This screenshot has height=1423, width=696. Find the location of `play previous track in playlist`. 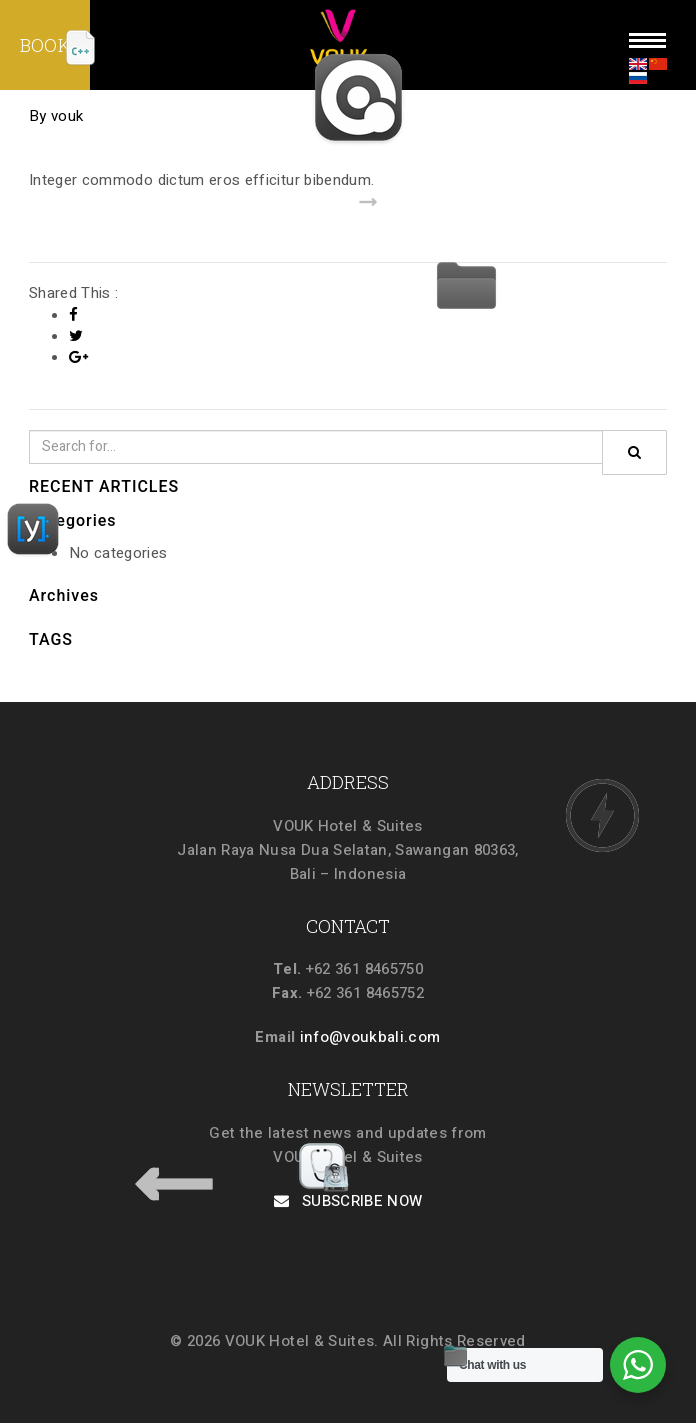

play previous track in playlist is located at coordinates (175, 1184).